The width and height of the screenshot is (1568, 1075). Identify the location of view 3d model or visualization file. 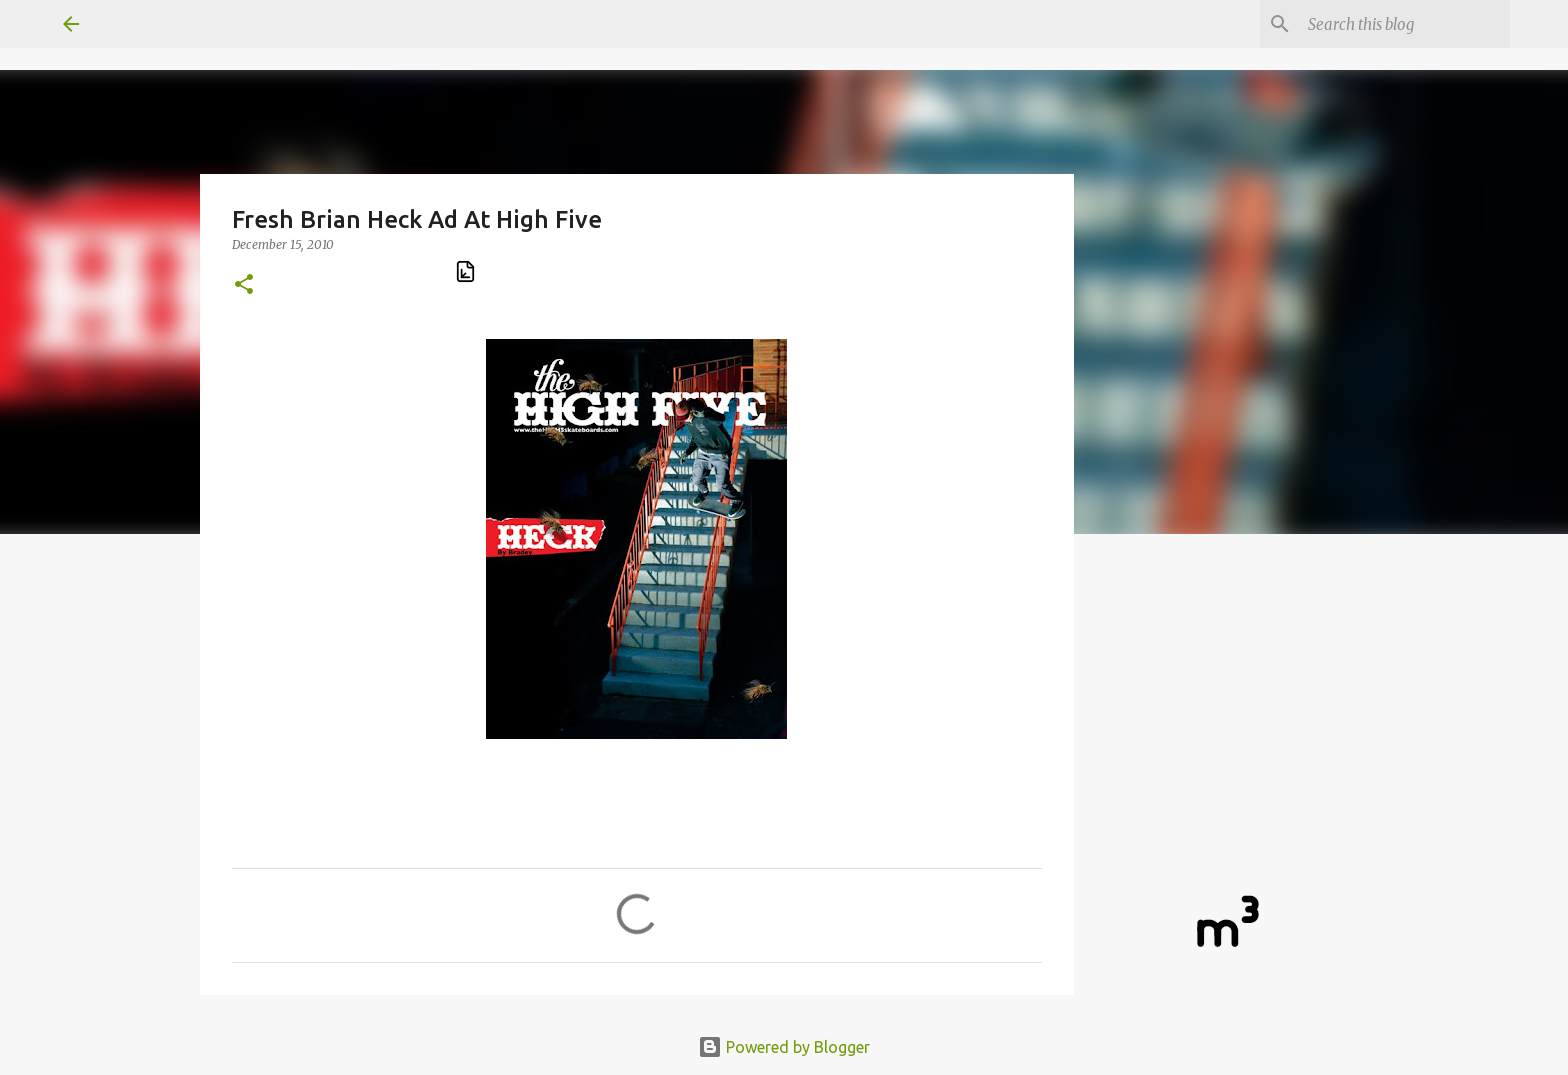
(465, 271).